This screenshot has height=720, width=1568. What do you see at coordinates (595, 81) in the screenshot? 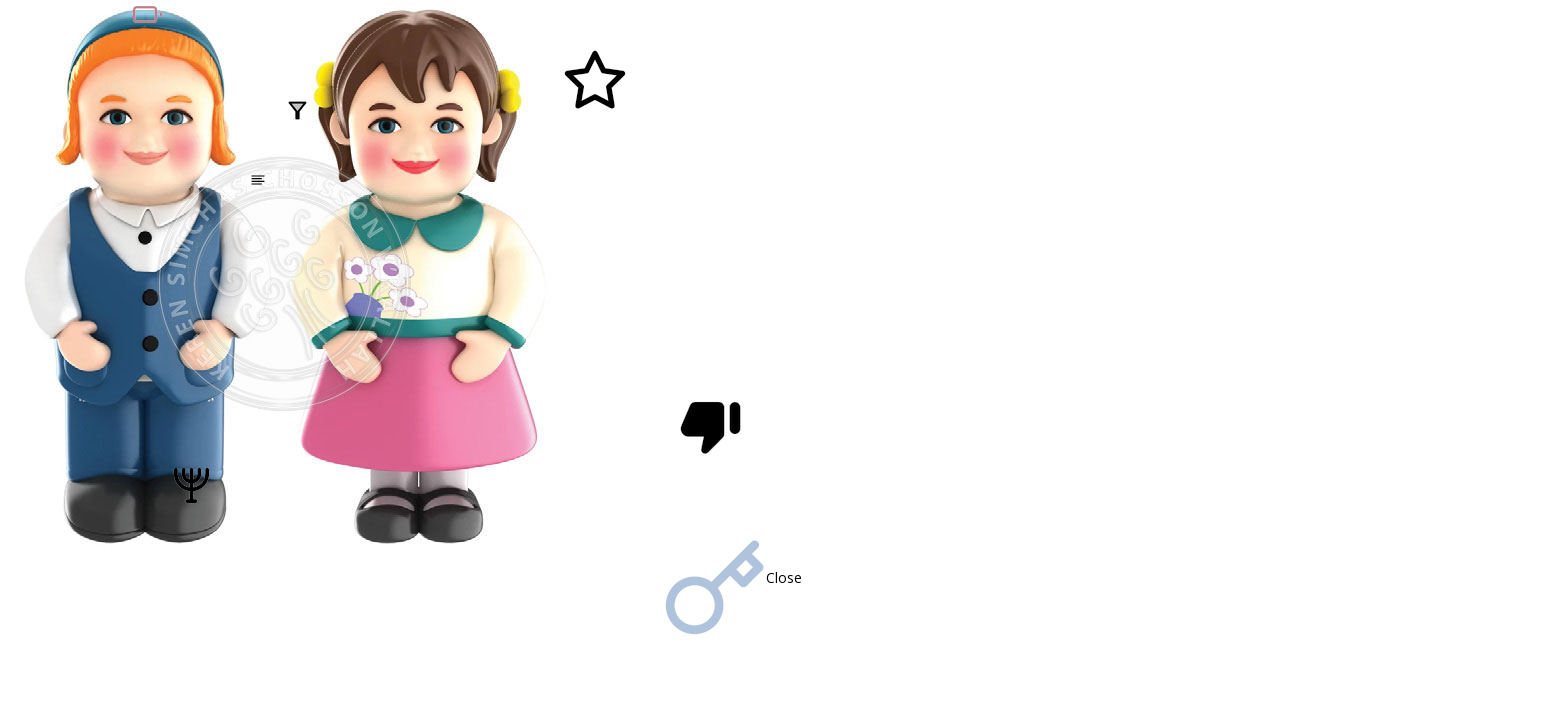
I see `add item to favorites` at bounding box center [595, 81].